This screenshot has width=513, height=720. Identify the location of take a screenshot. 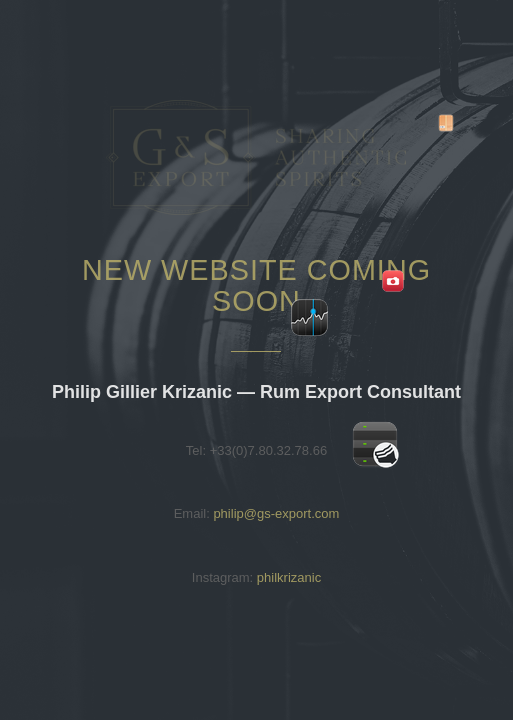
(393, 281).